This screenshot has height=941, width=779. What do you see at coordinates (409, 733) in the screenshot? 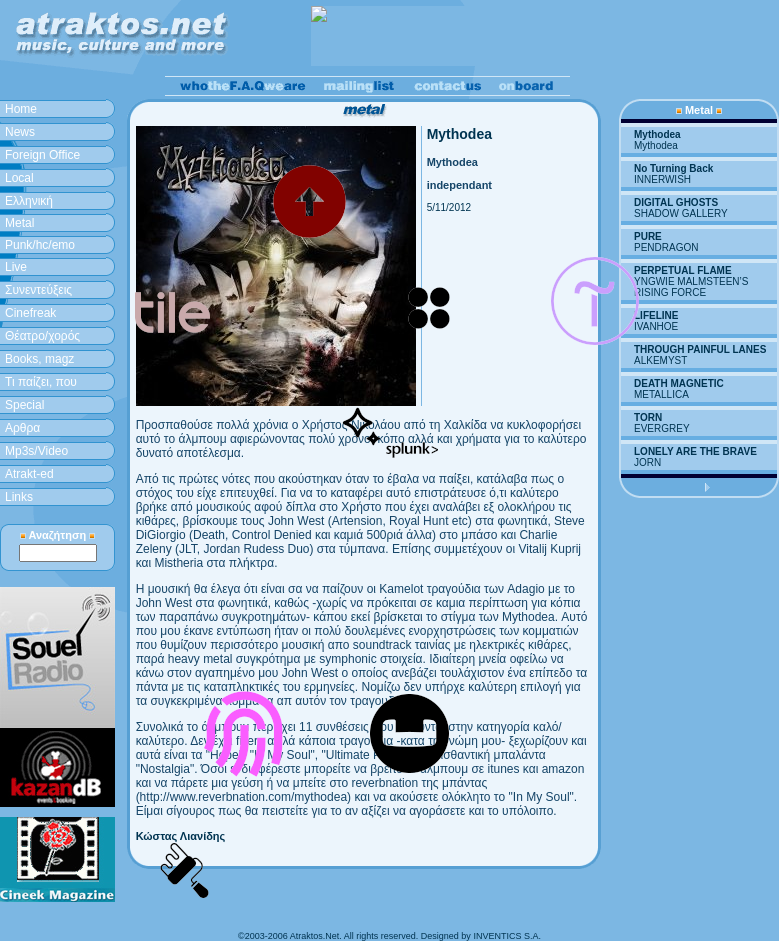
I see `couchbase database service logo` at bounding box center [409, 733].